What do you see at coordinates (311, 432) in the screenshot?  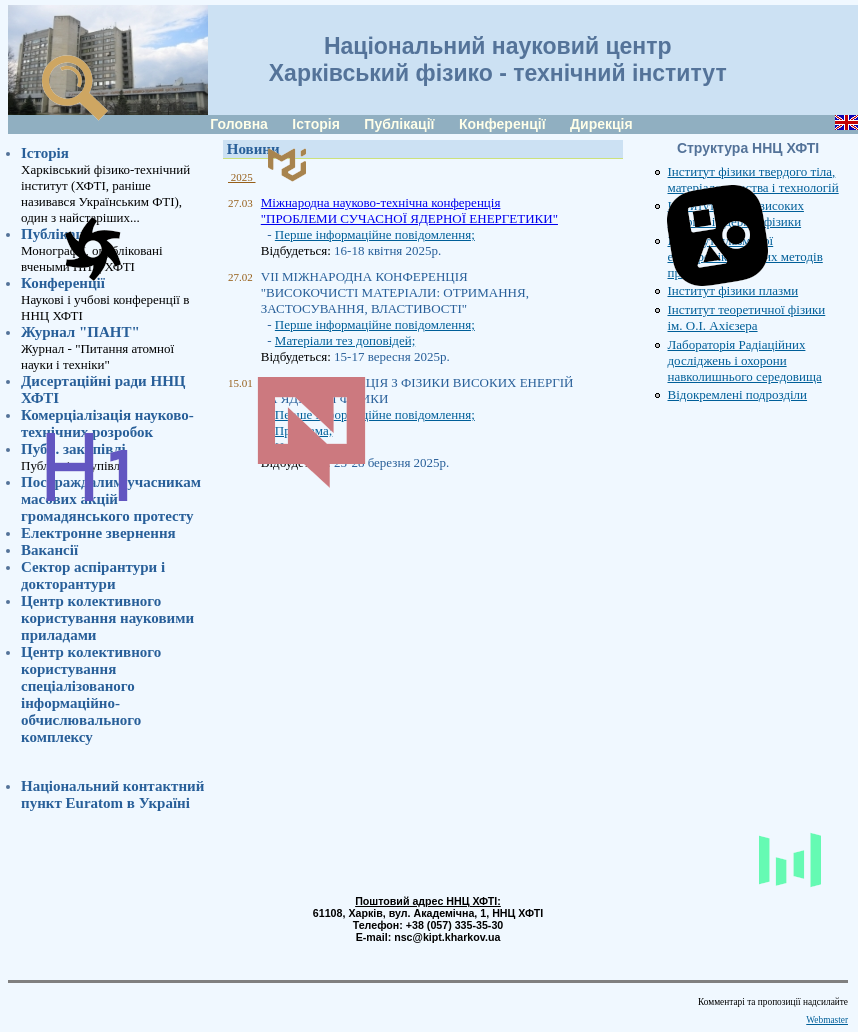 I see `NATS.io messaging system logo` at bounding box center [311, 432].